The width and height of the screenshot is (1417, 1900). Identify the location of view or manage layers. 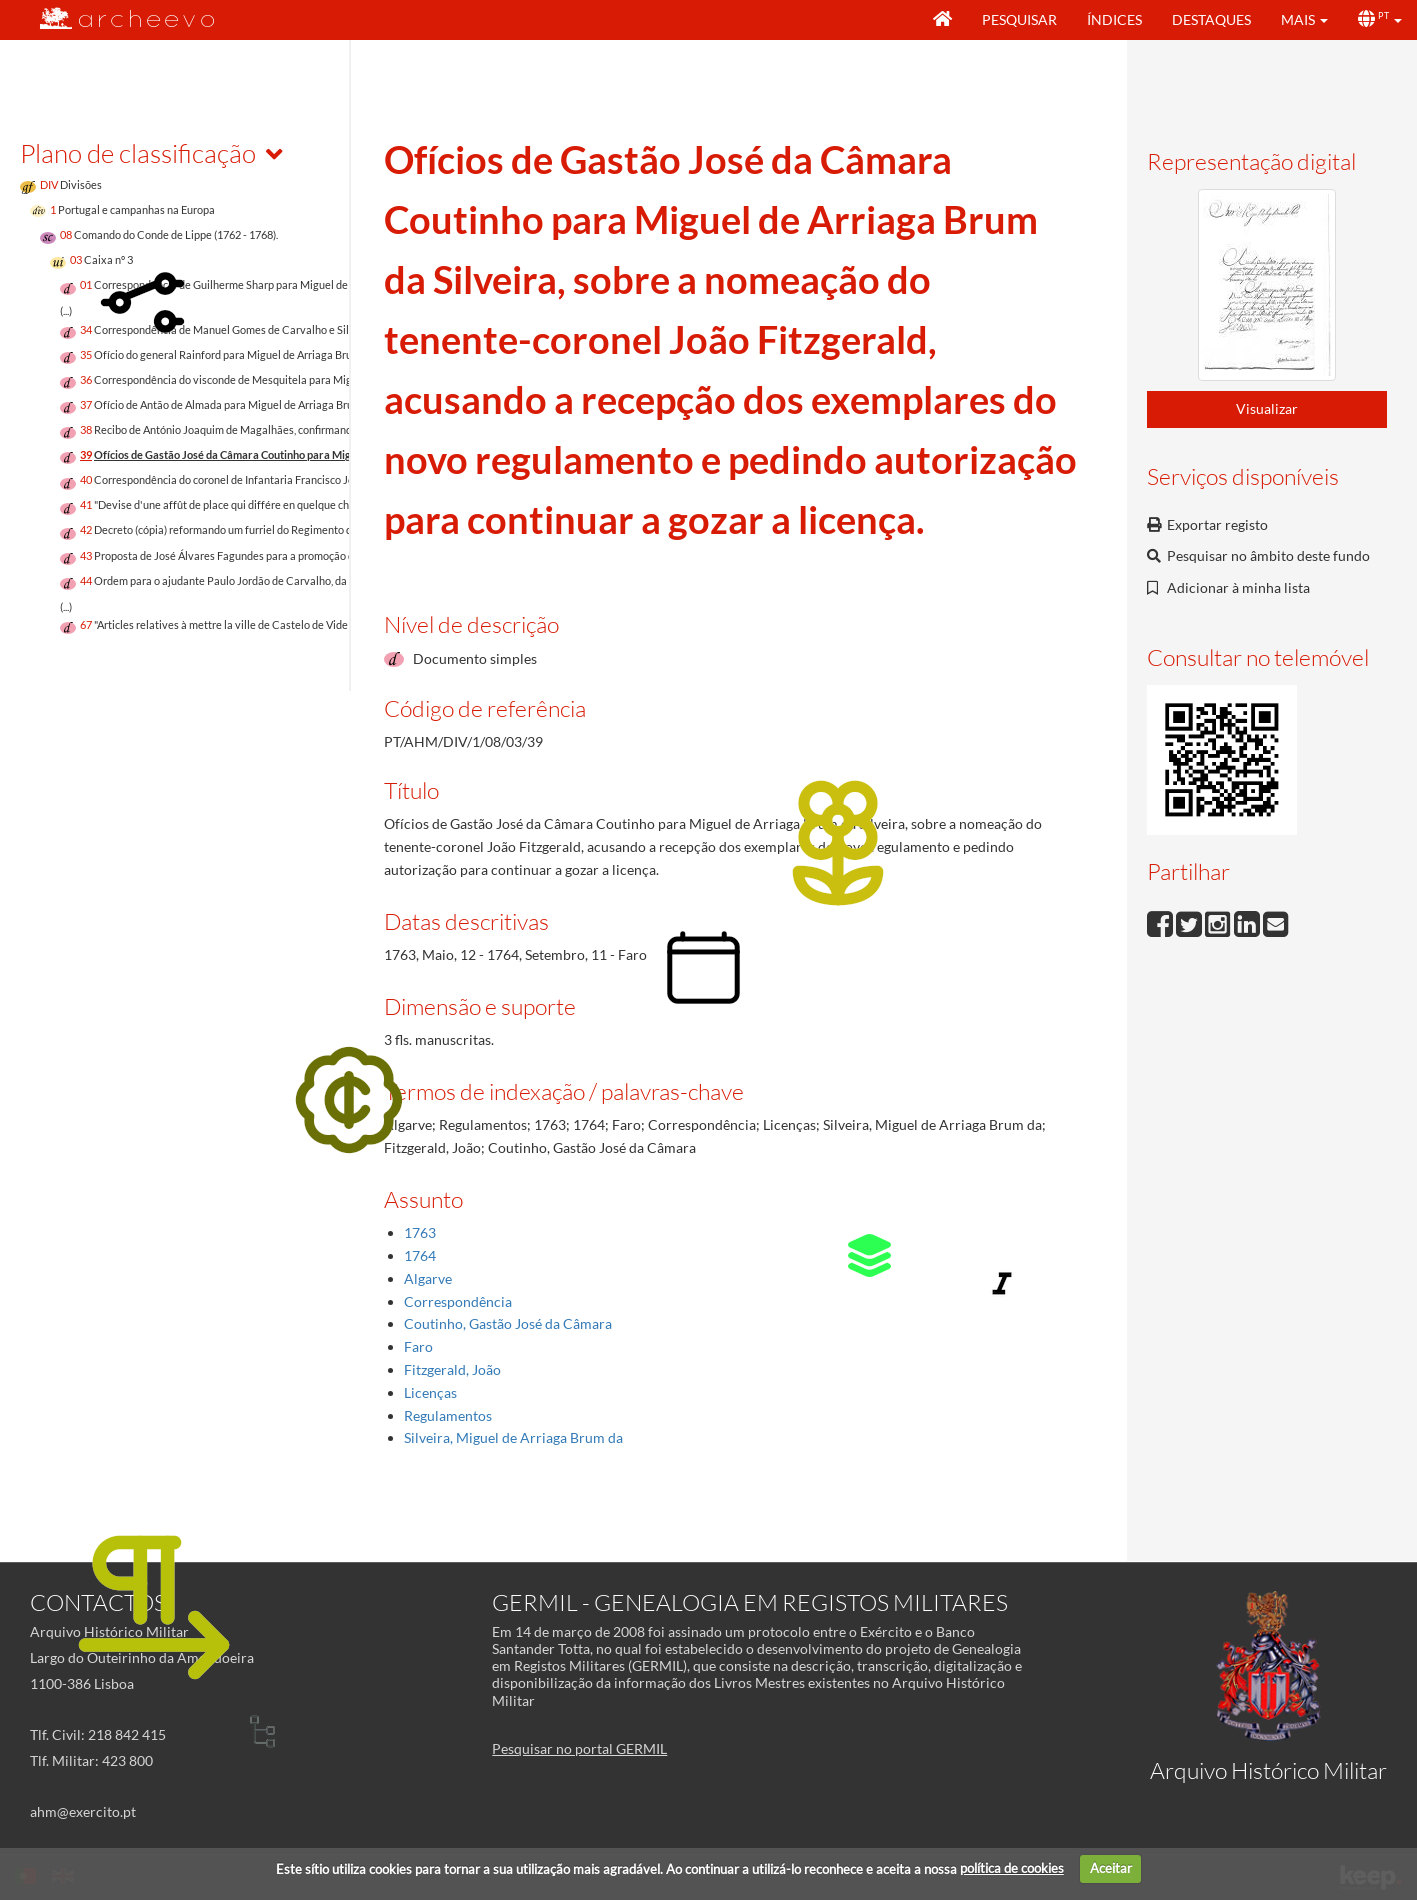
(869, 1255).